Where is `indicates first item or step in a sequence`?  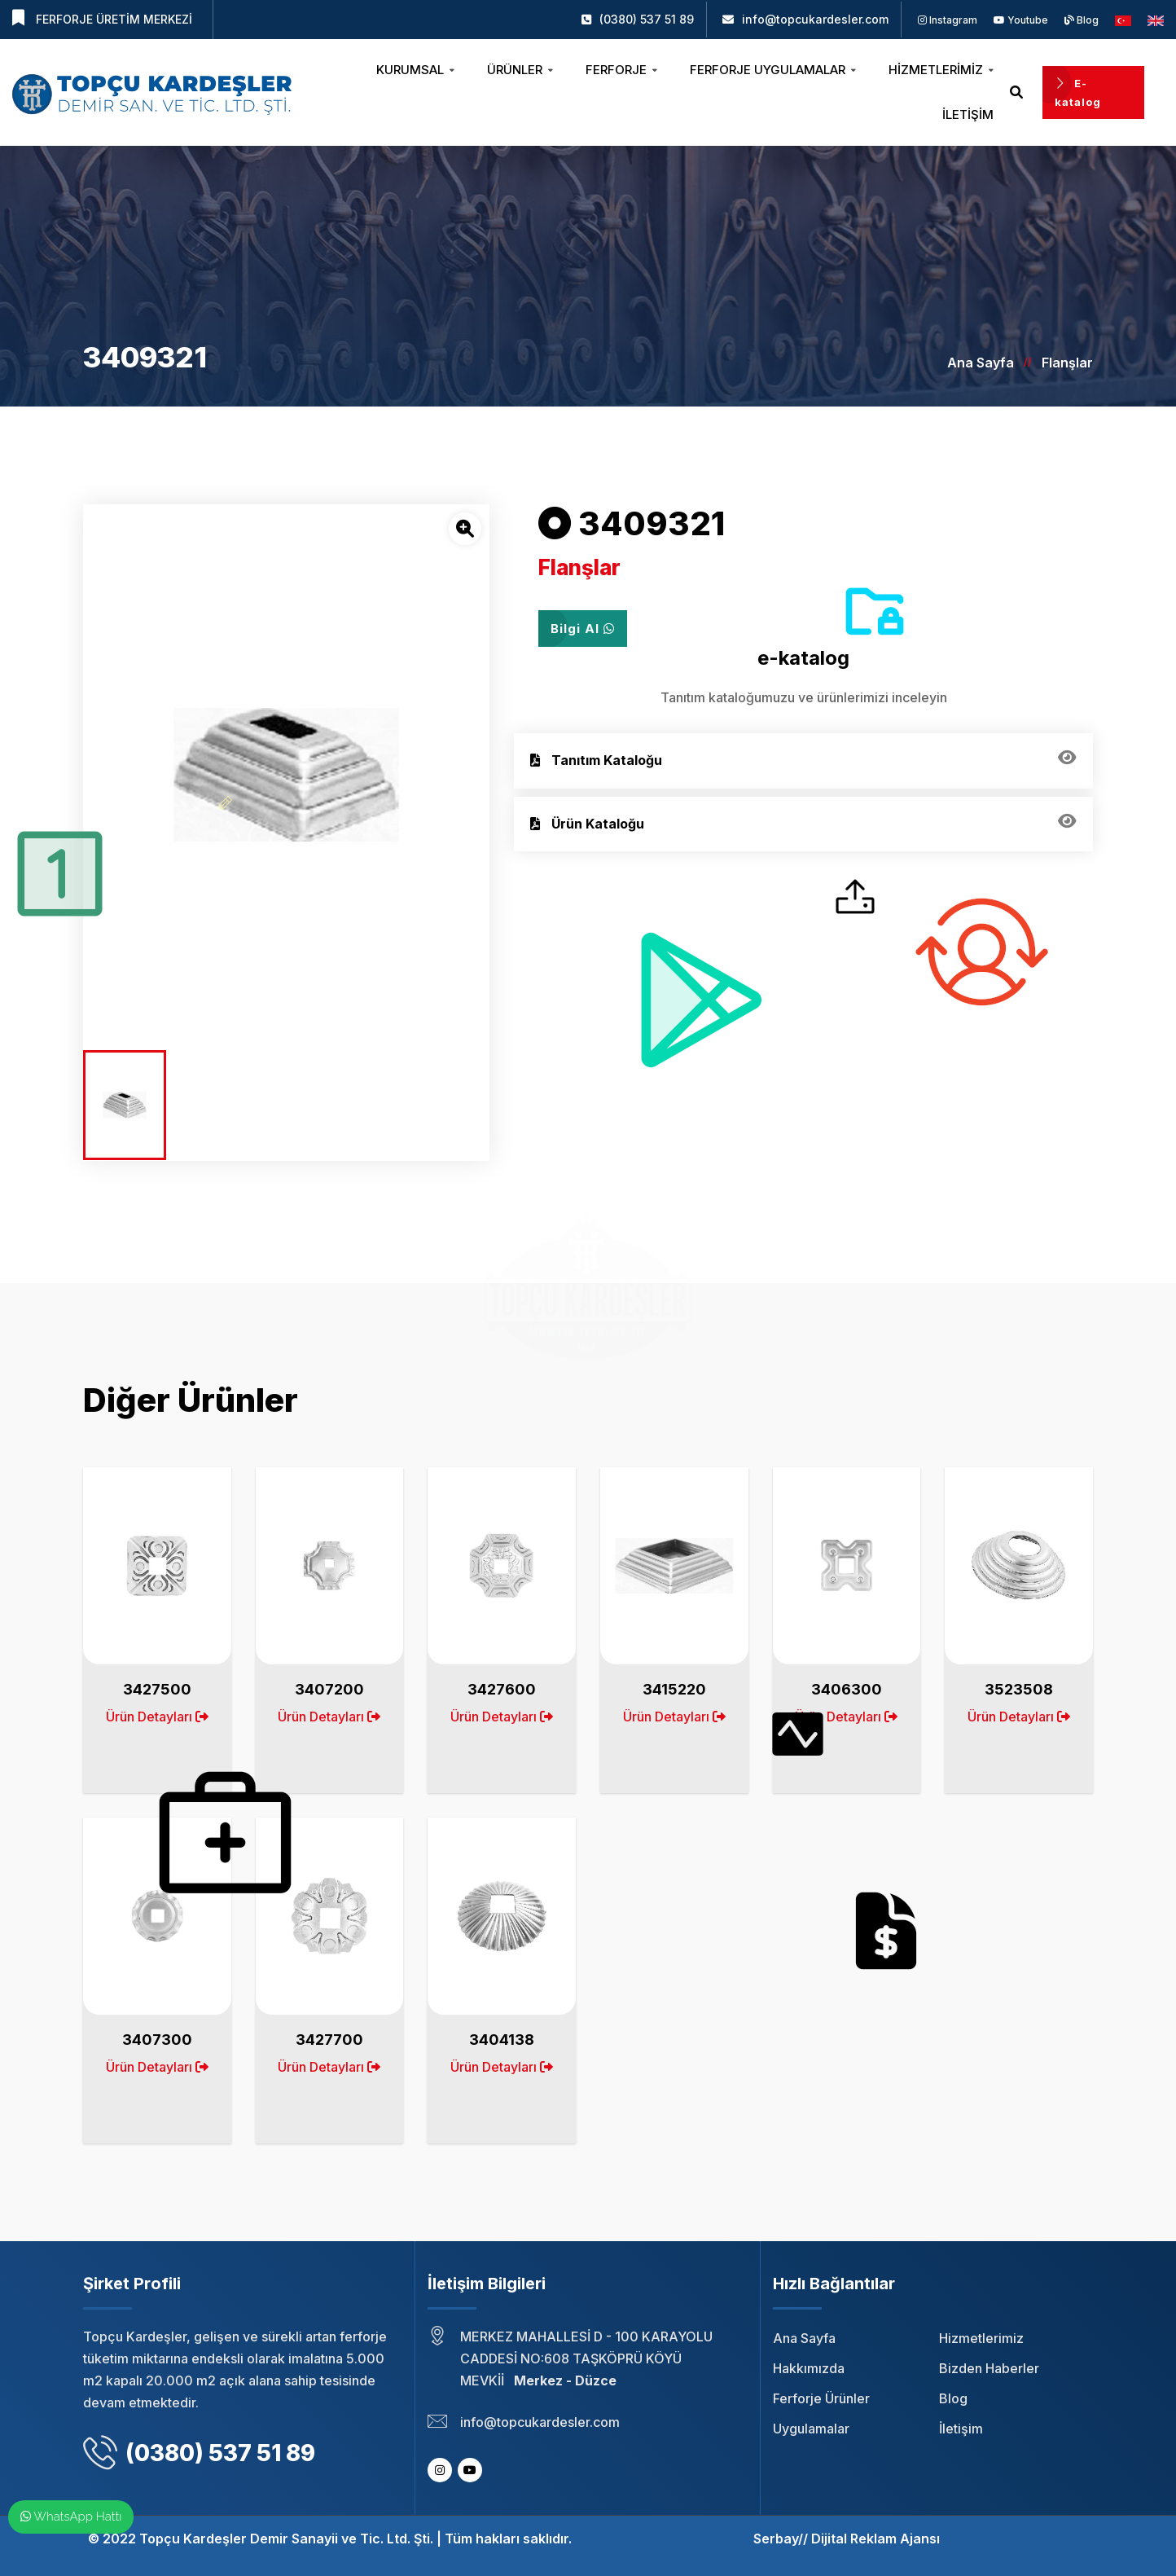
indicates first item or step in a sequence is located at coordinates (59, 873).